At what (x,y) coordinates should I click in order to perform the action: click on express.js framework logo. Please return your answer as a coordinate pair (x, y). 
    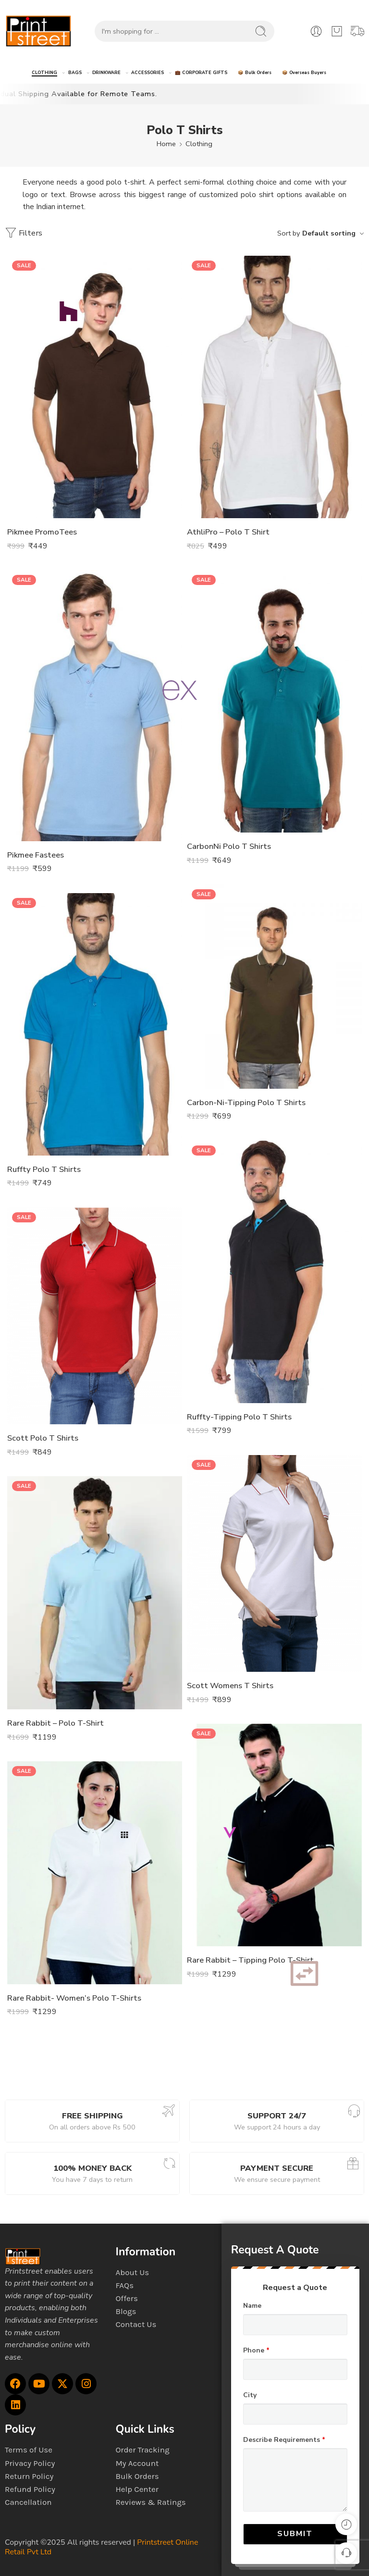
    Looking at the image, I should click on (180, 690).